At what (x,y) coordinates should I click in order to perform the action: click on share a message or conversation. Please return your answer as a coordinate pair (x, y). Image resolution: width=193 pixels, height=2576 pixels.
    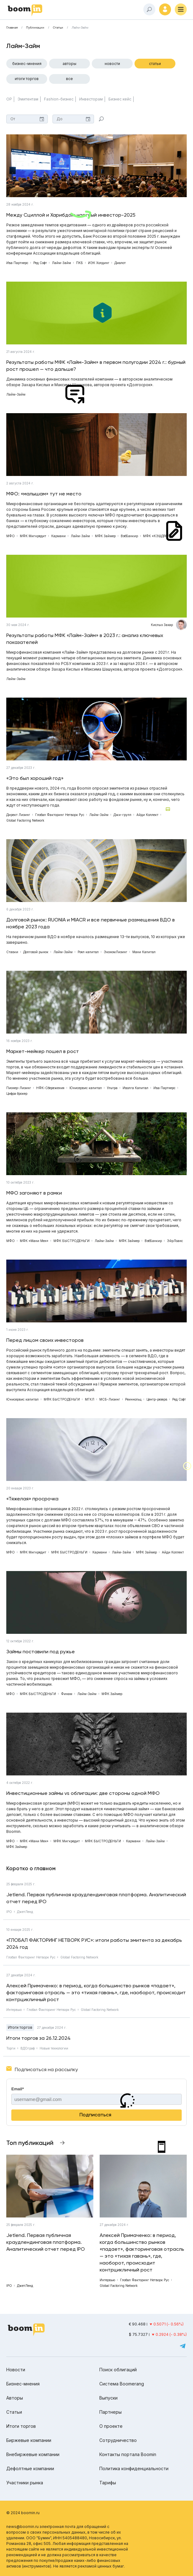
    Looking at the image, I should click on (75, 393).